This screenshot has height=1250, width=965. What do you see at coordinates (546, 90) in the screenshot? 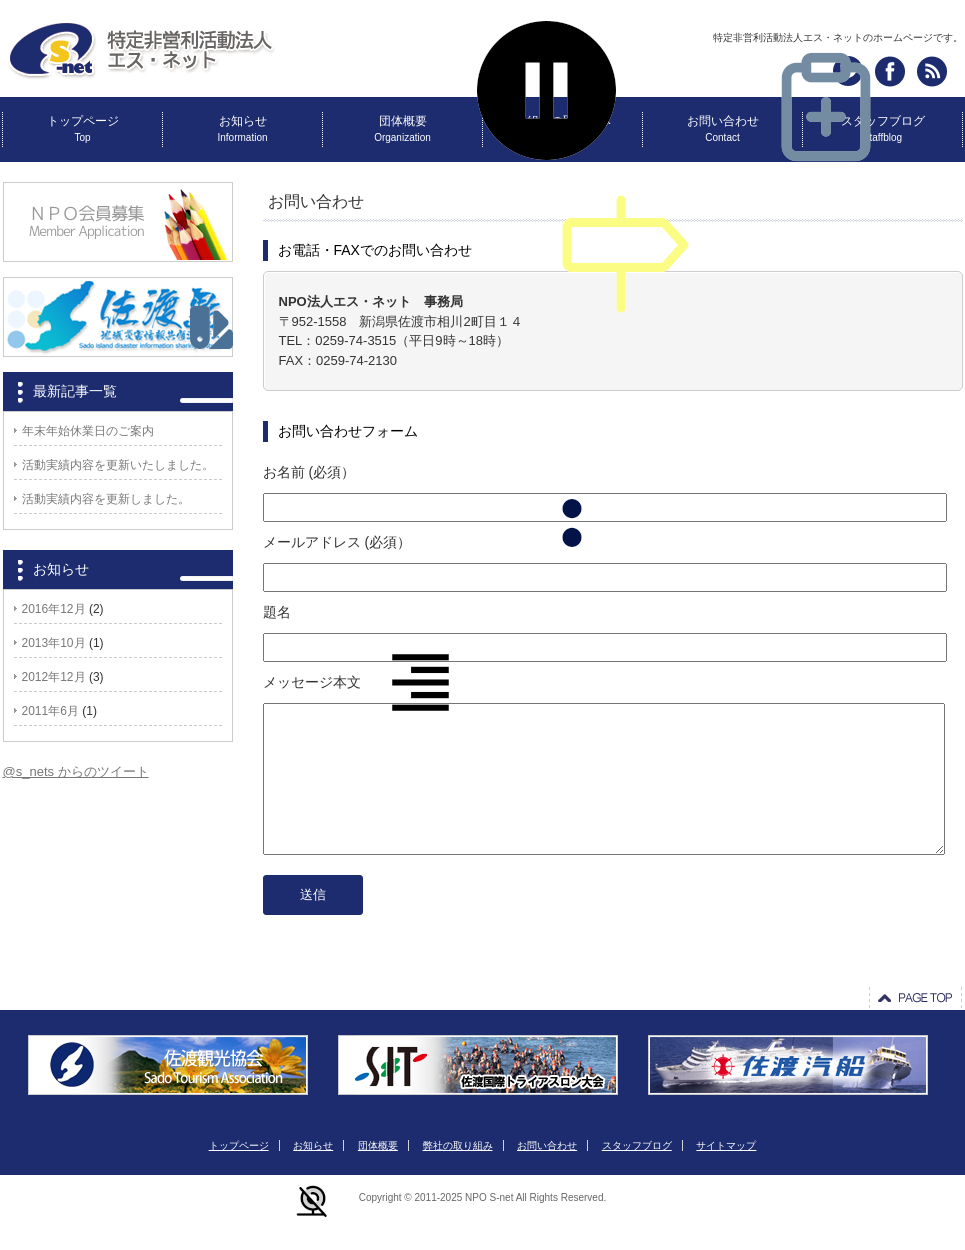
I see `pause media playback` at bounding box center [546, 90].